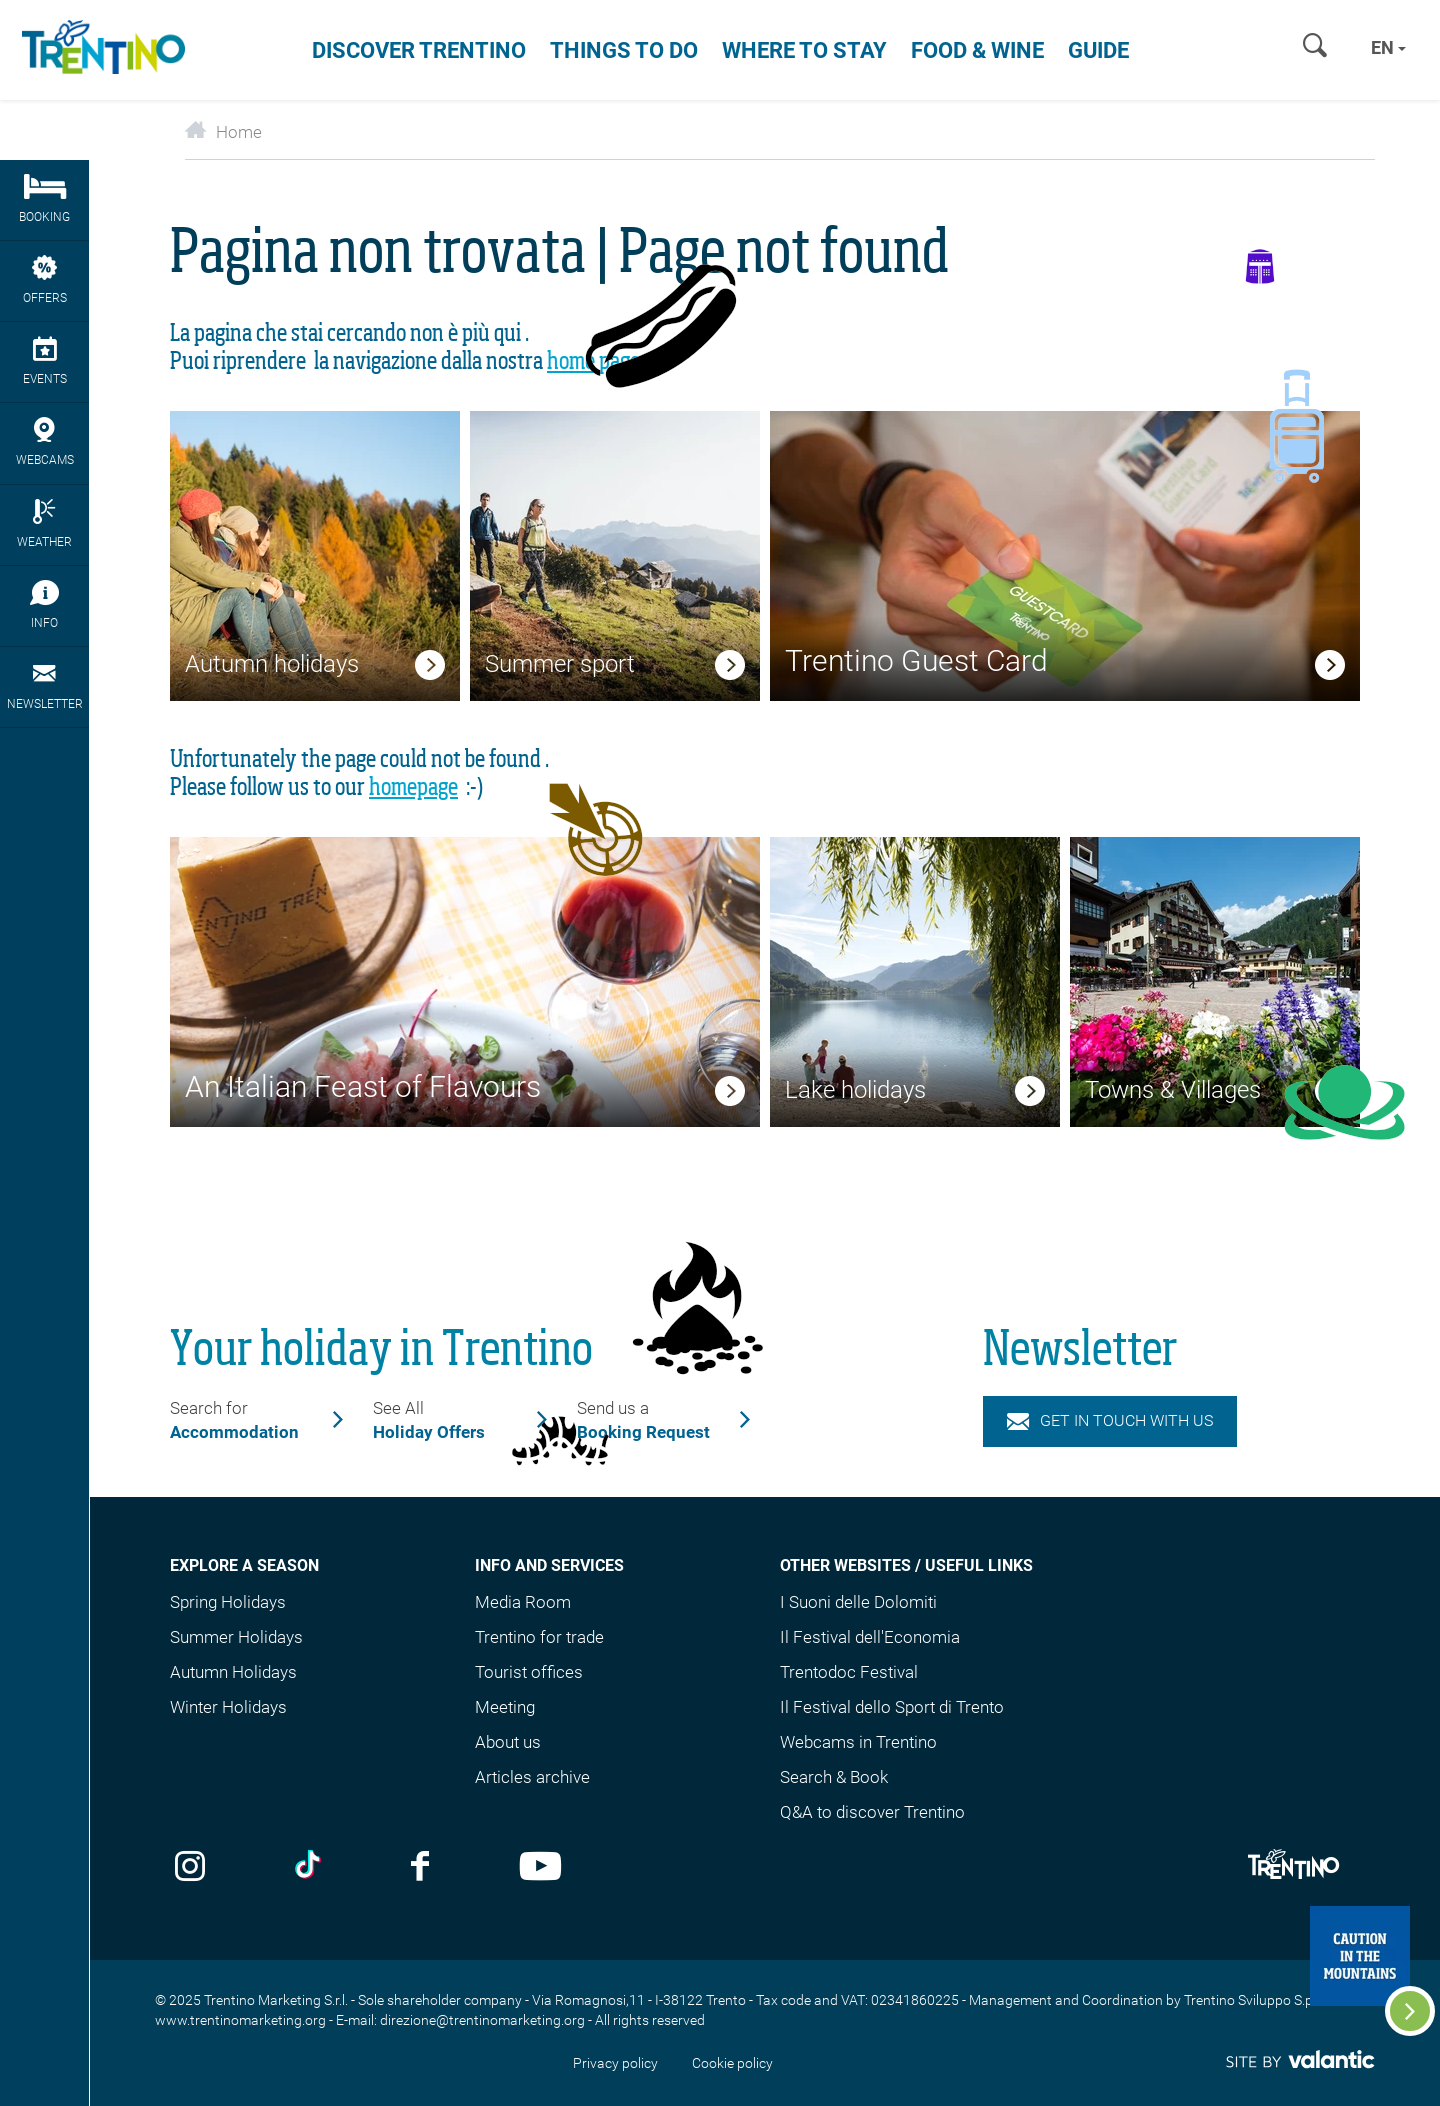  Describe the element at coordinates (661, 326) in the screenshot. I see `browse food or restaurant options` at that location.